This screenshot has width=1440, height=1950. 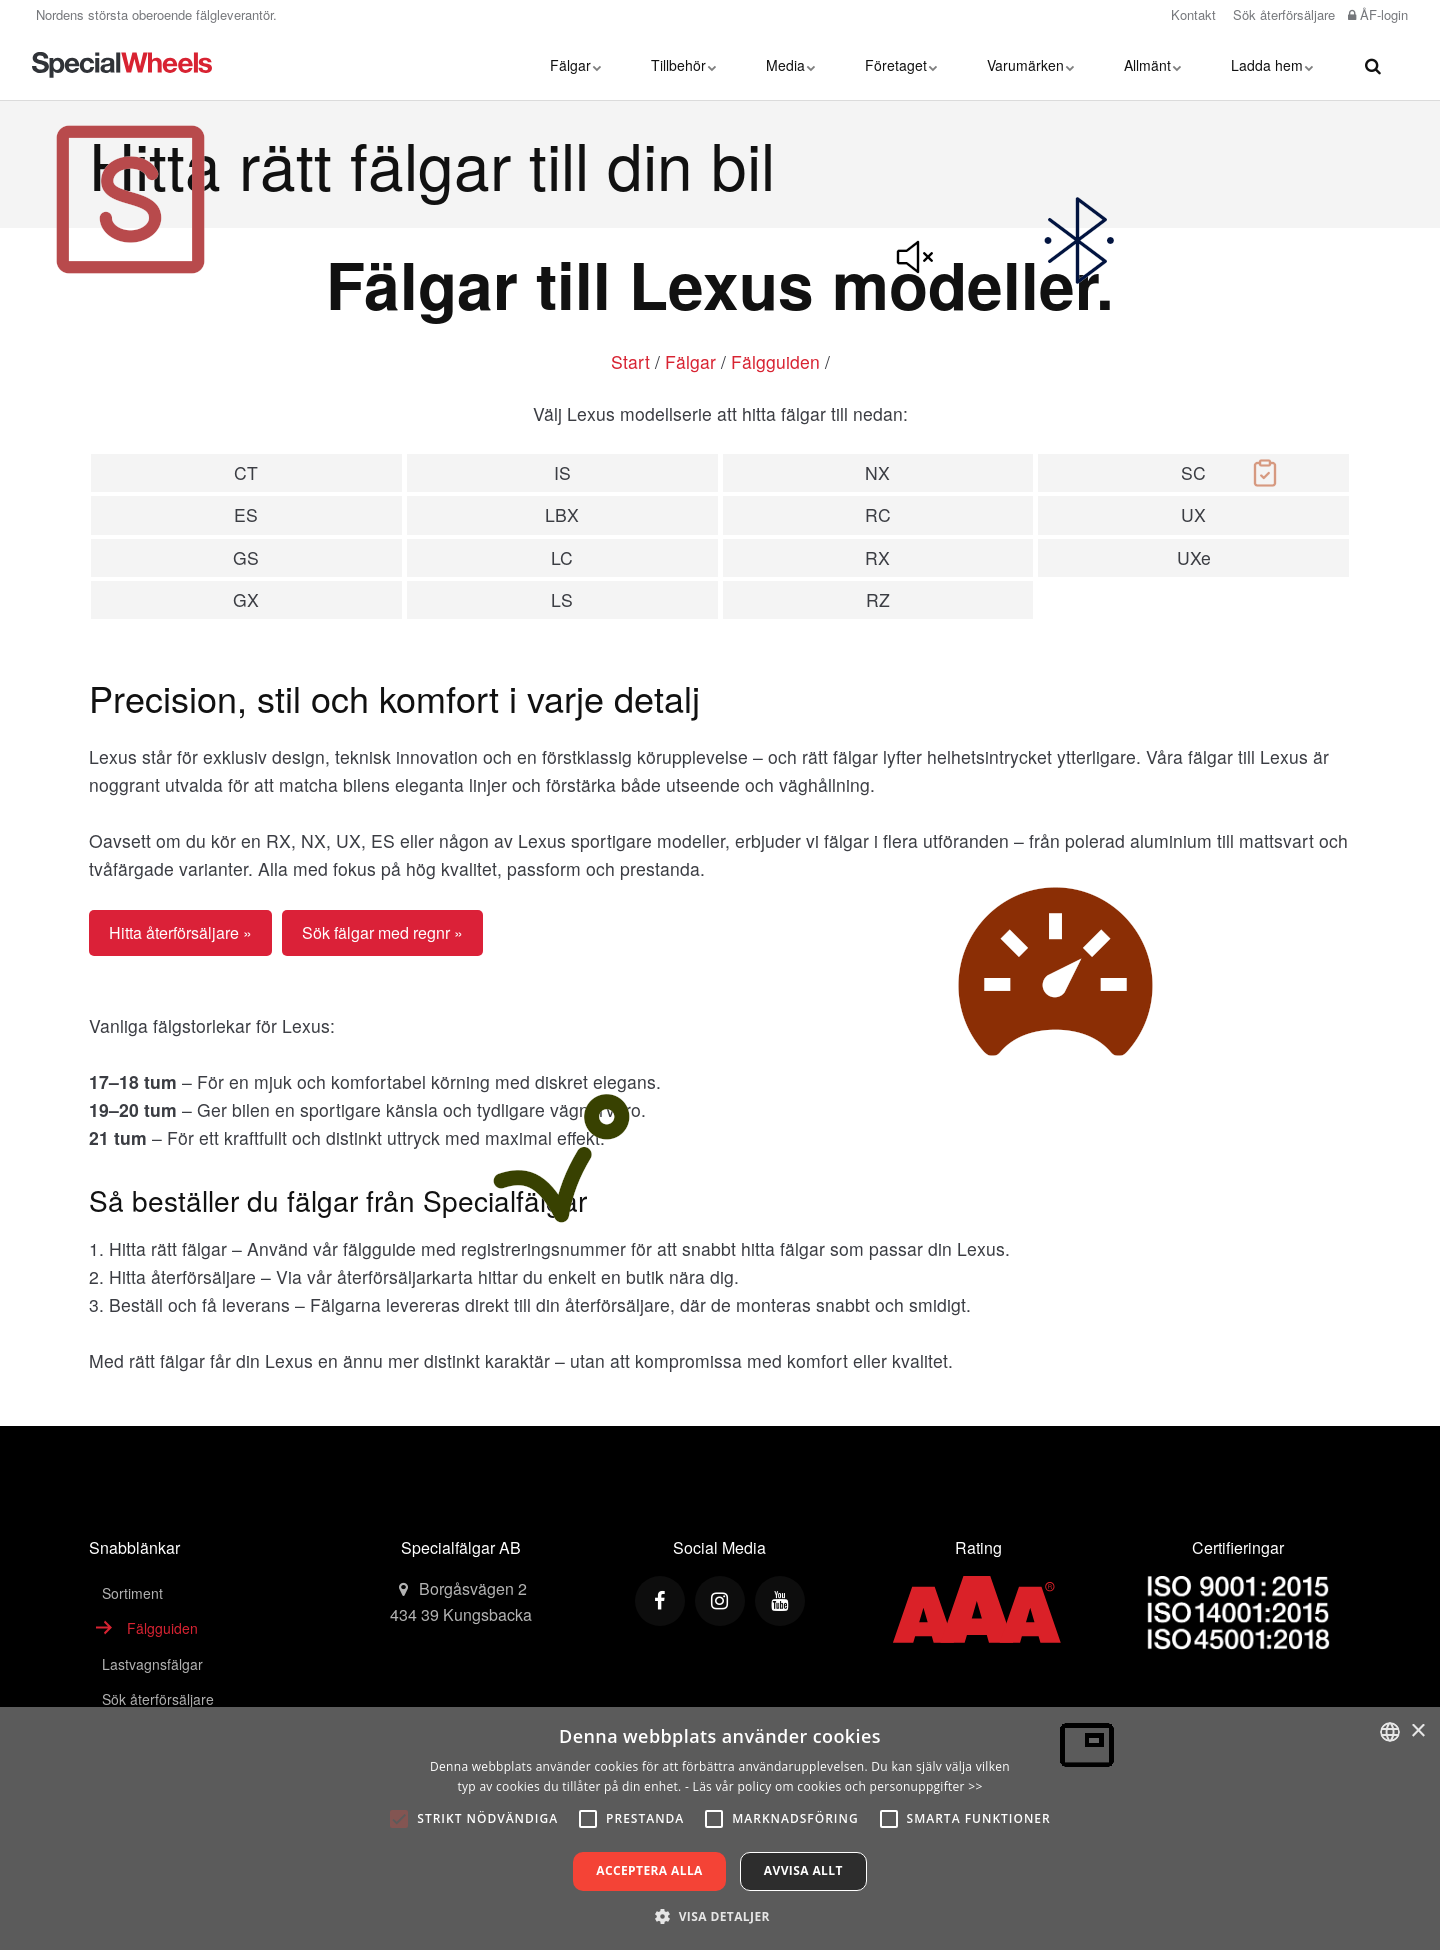 What do you see at coordinates (561, 1154) in the screenshot?
I see `bounce or redirect content to the right` at bounding box center [561, 1154].